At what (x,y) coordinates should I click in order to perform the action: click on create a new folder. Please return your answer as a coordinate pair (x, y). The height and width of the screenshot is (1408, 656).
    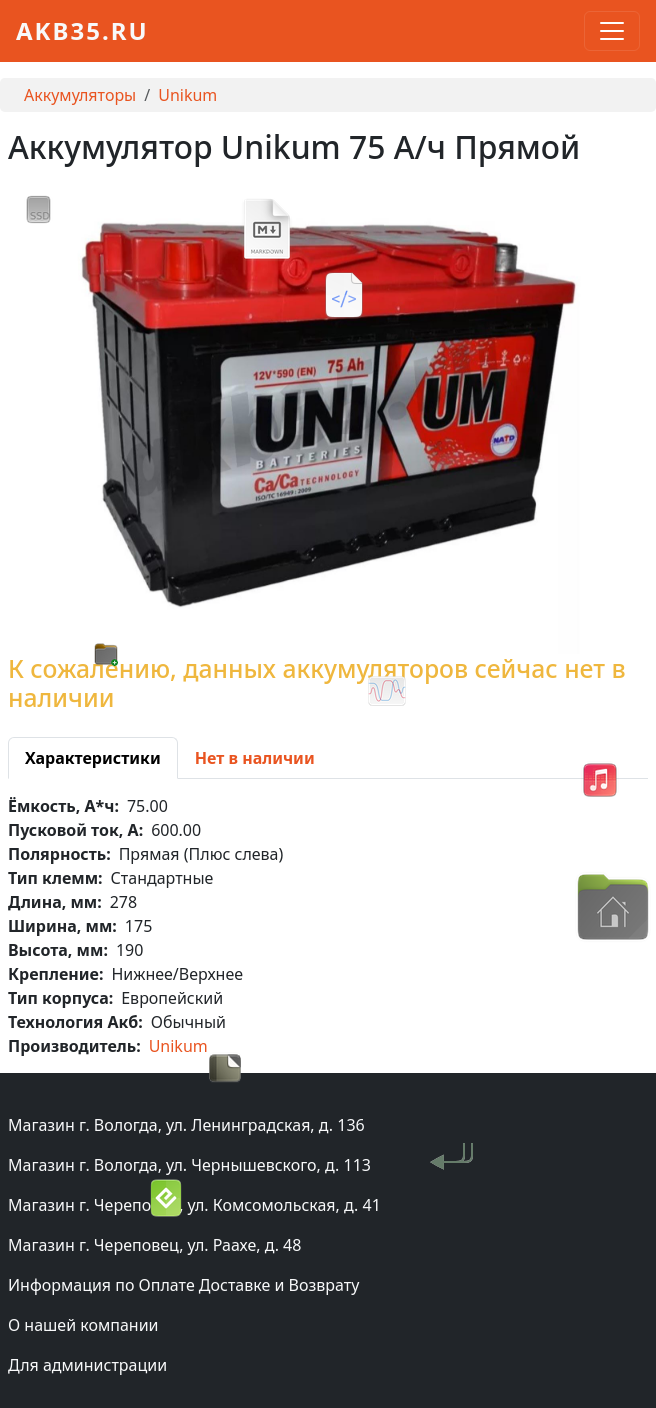
    Looking at the image, I should click on (106, 654).